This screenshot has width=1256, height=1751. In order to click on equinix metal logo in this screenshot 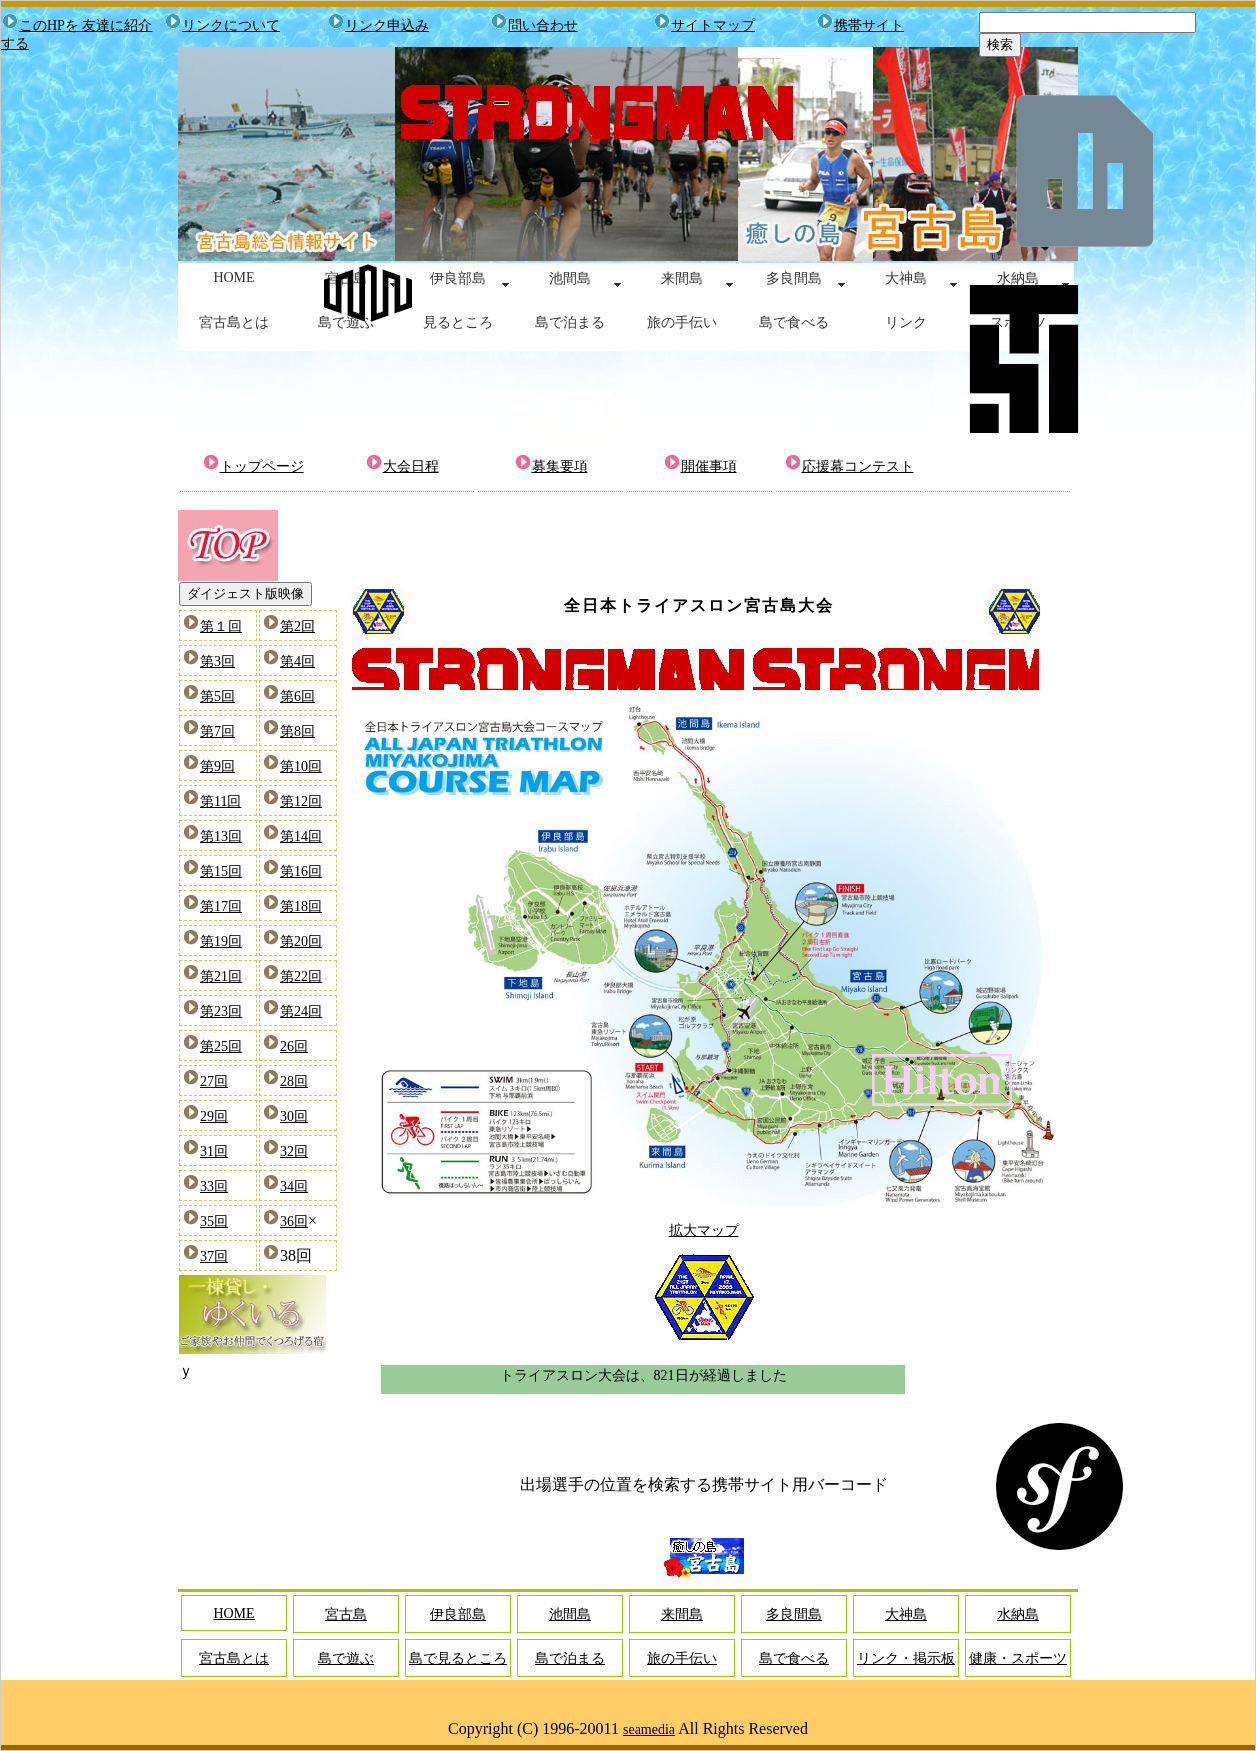, I will do `click(368, 293)`.